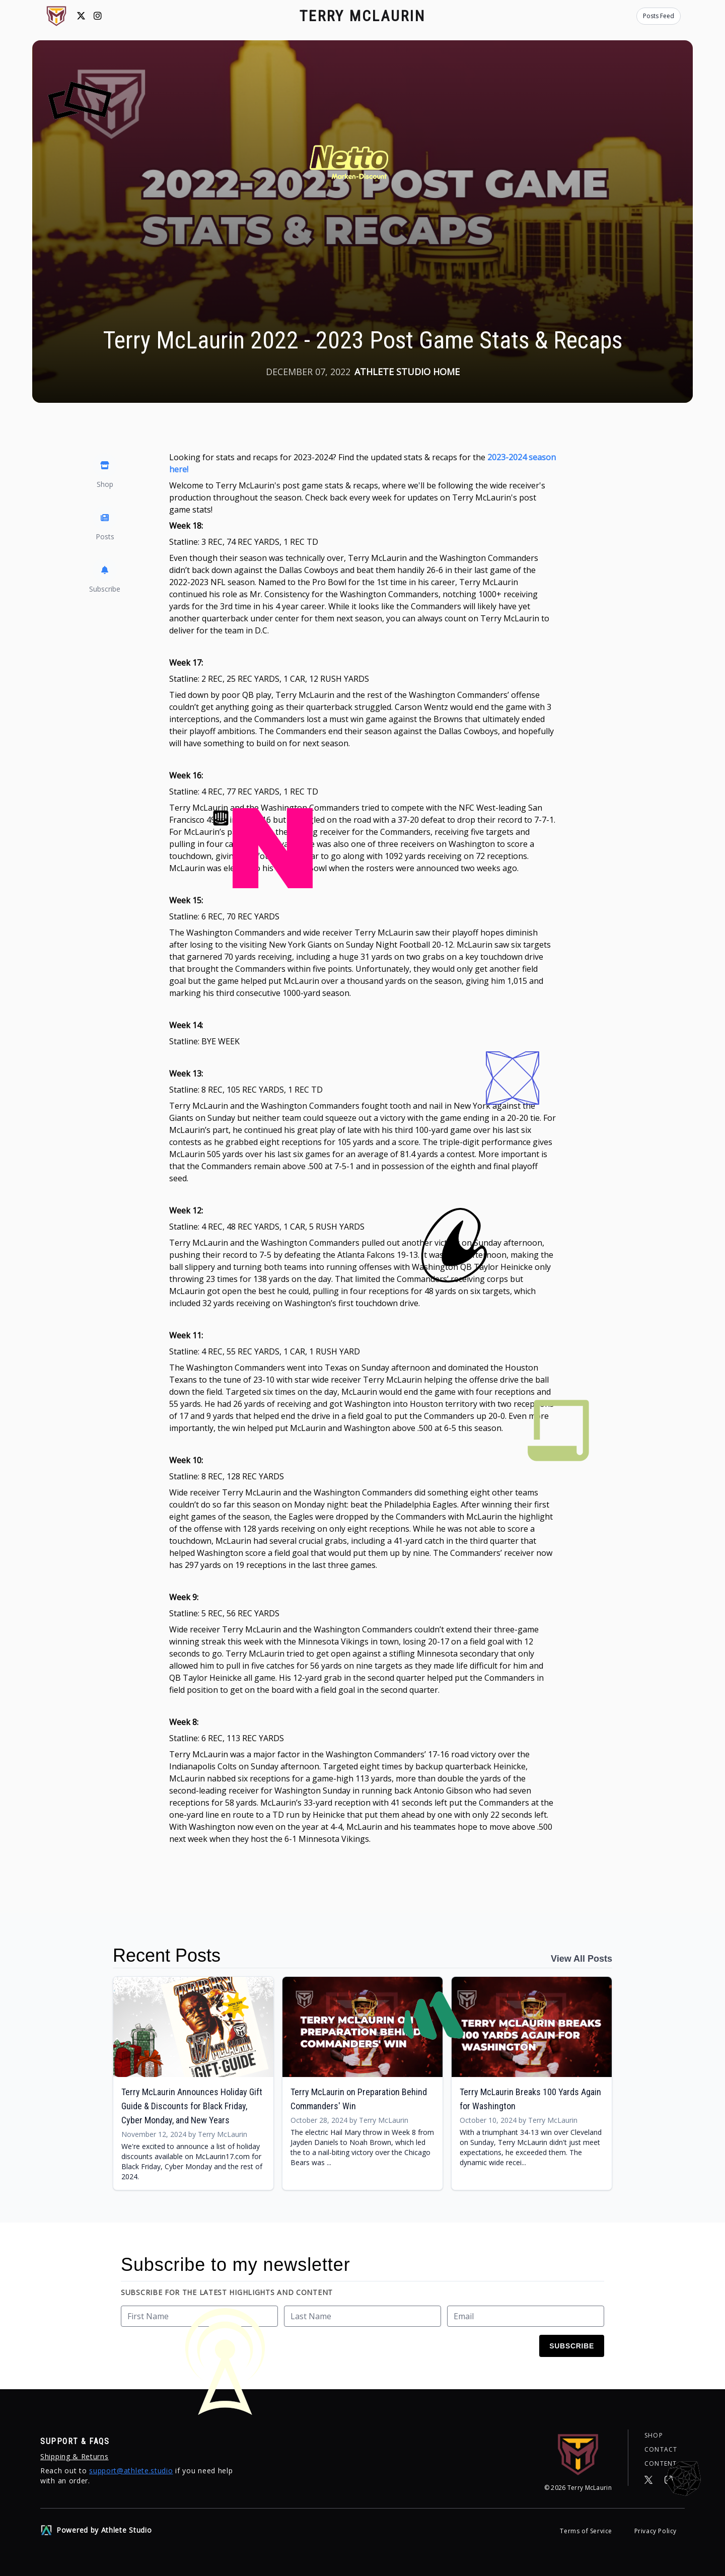 This screenshot has height=2576, width=725. What do you see at coordinates (225, 2362) in the screenshot?
I see `statuspal brand logo` at bounding box center [225, 2362].